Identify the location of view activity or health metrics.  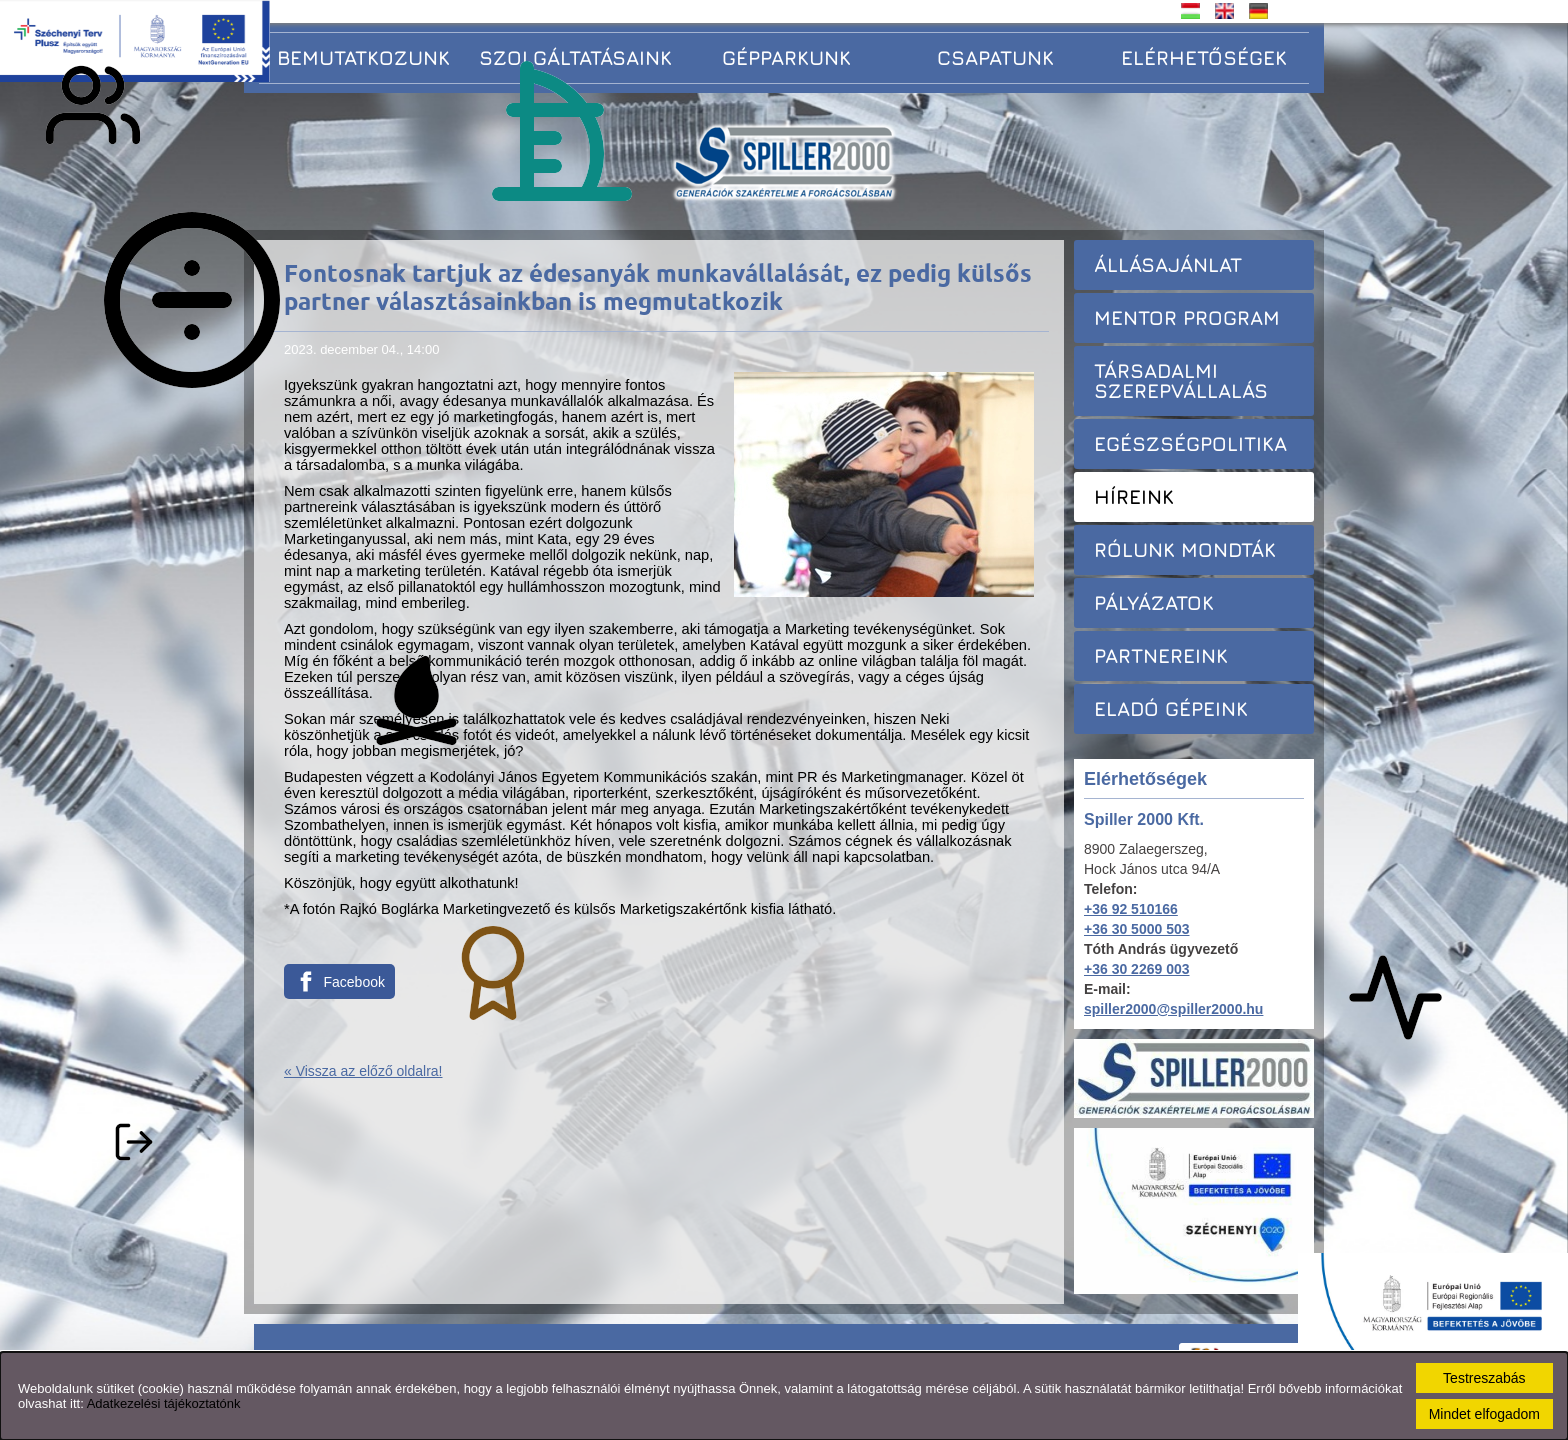
(1395, 997).